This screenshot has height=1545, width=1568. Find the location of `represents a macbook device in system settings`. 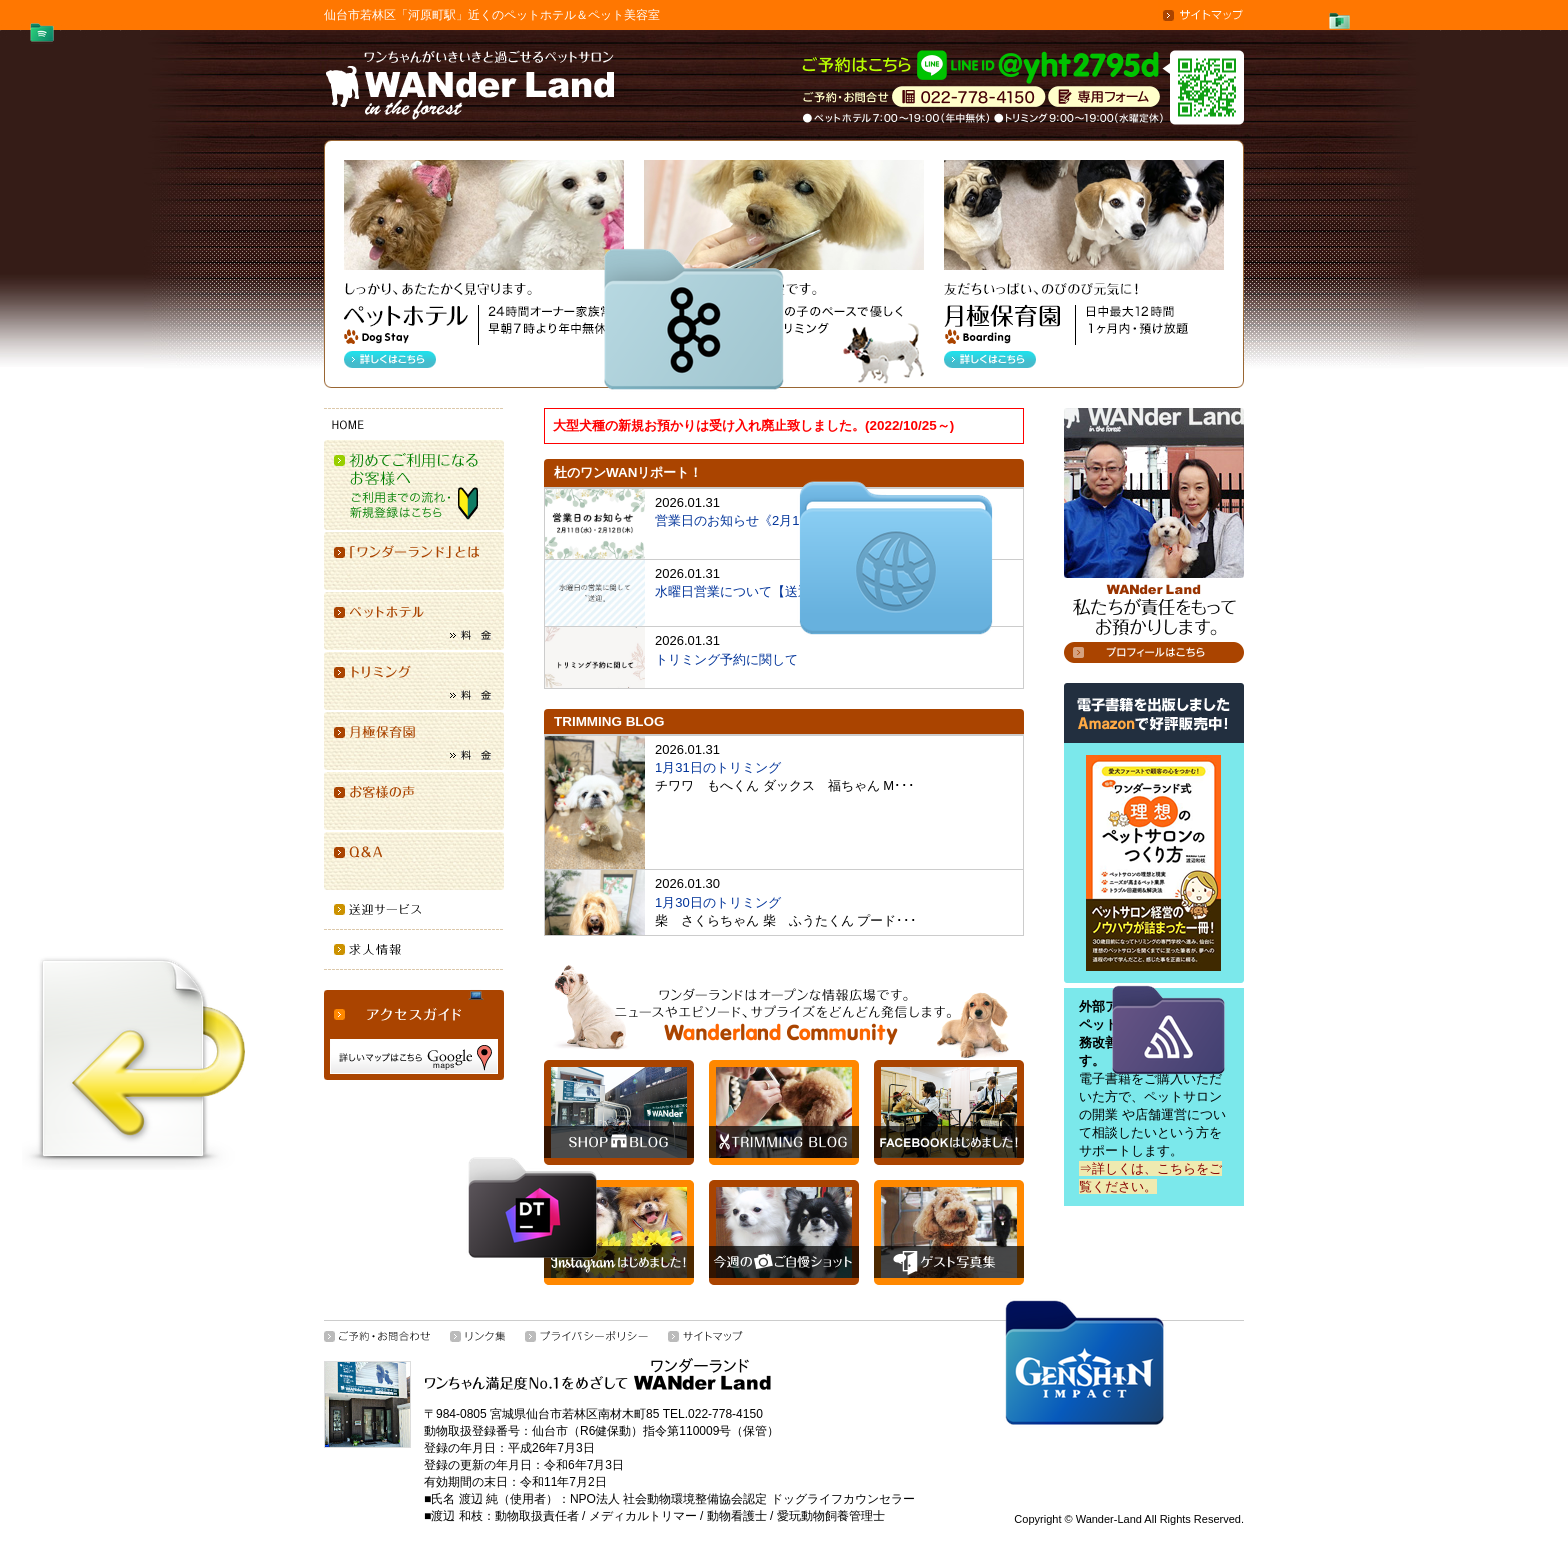

represents a macbook device in system settings is located at coordinates (476, 995).